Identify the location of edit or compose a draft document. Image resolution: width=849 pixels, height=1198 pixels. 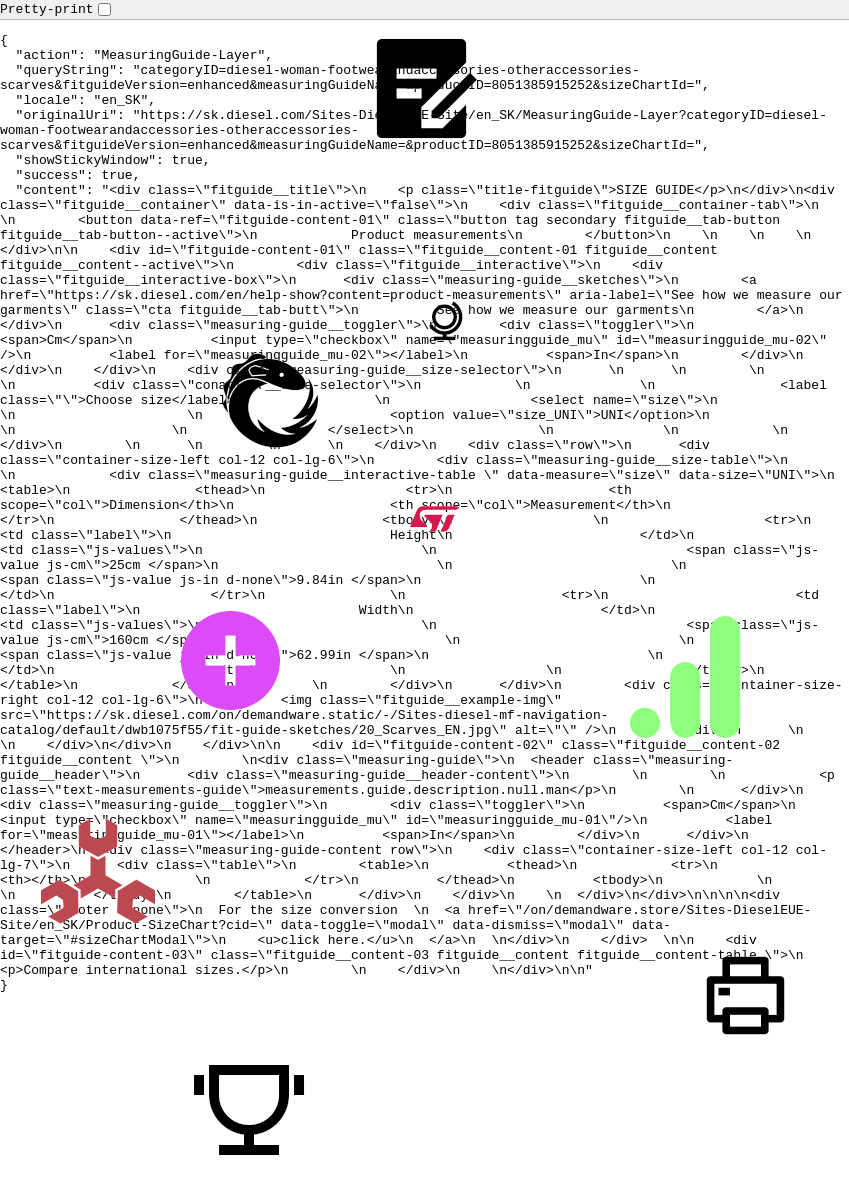
(421, 88).